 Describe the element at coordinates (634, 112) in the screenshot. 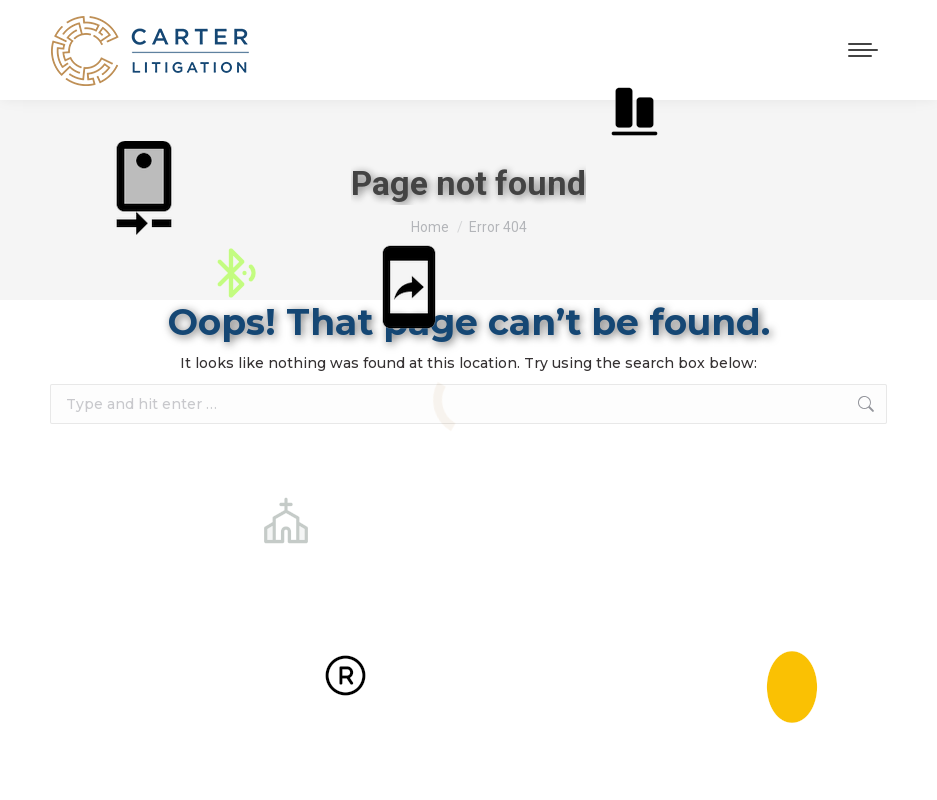

I see `align selected objects to the bottom edge` at that location.